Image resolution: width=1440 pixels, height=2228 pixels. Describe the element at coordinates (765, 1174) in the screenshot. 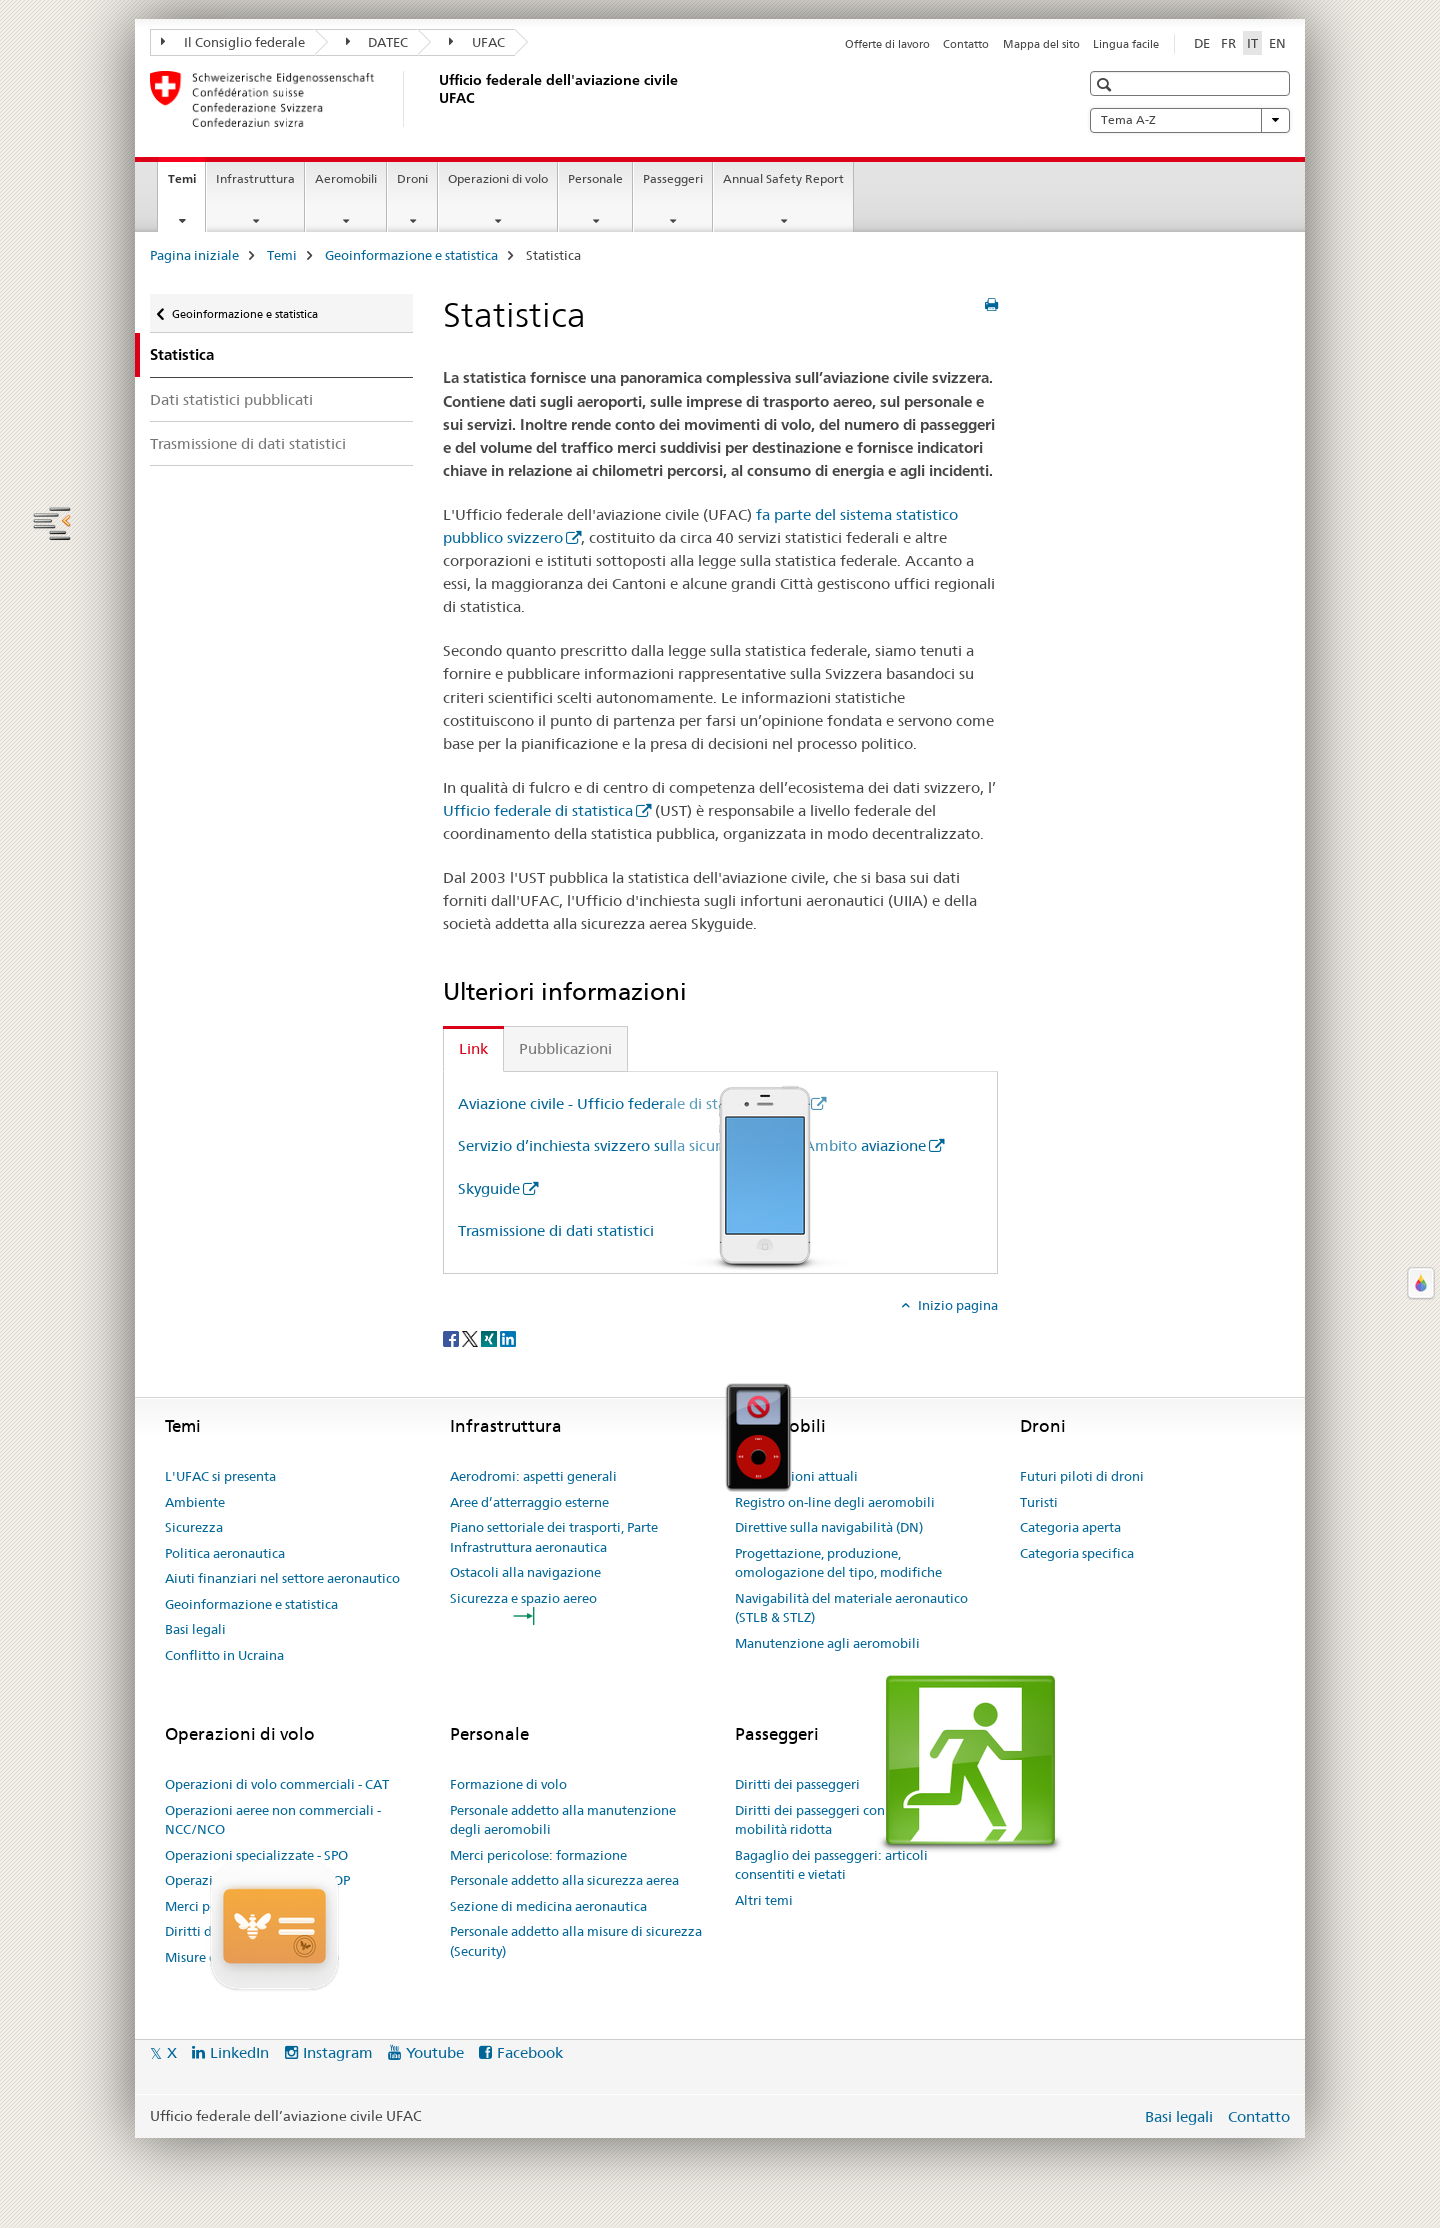

I see `view connected iPhone device` at that location.